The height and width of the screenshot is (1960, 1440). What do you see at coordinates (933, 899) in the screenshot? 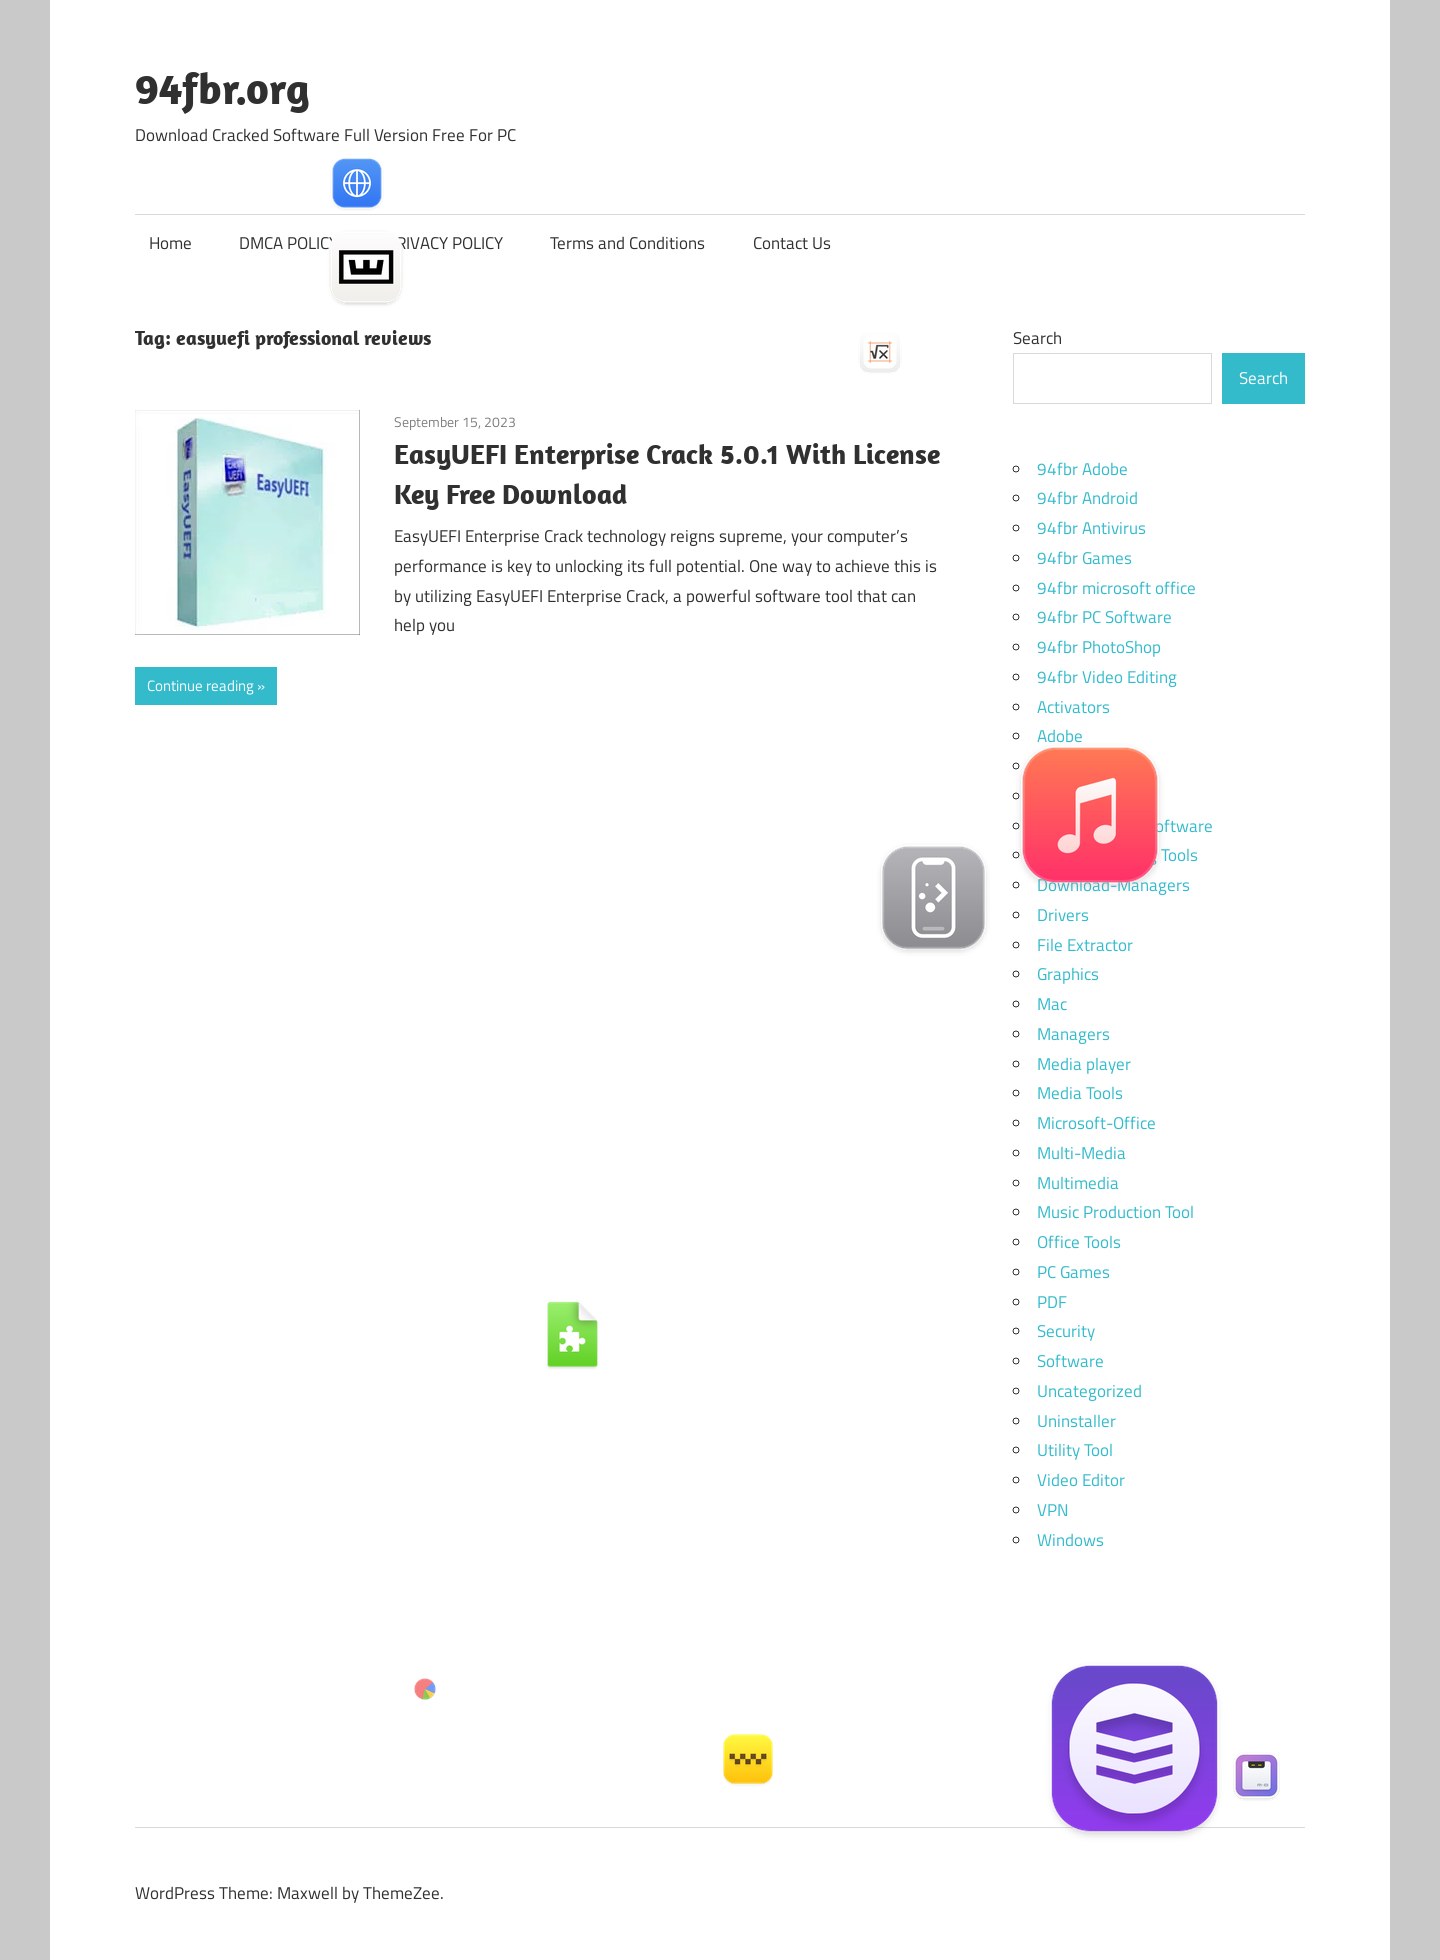
I see `configure kde connect settings` at bounding box center [933, 899].